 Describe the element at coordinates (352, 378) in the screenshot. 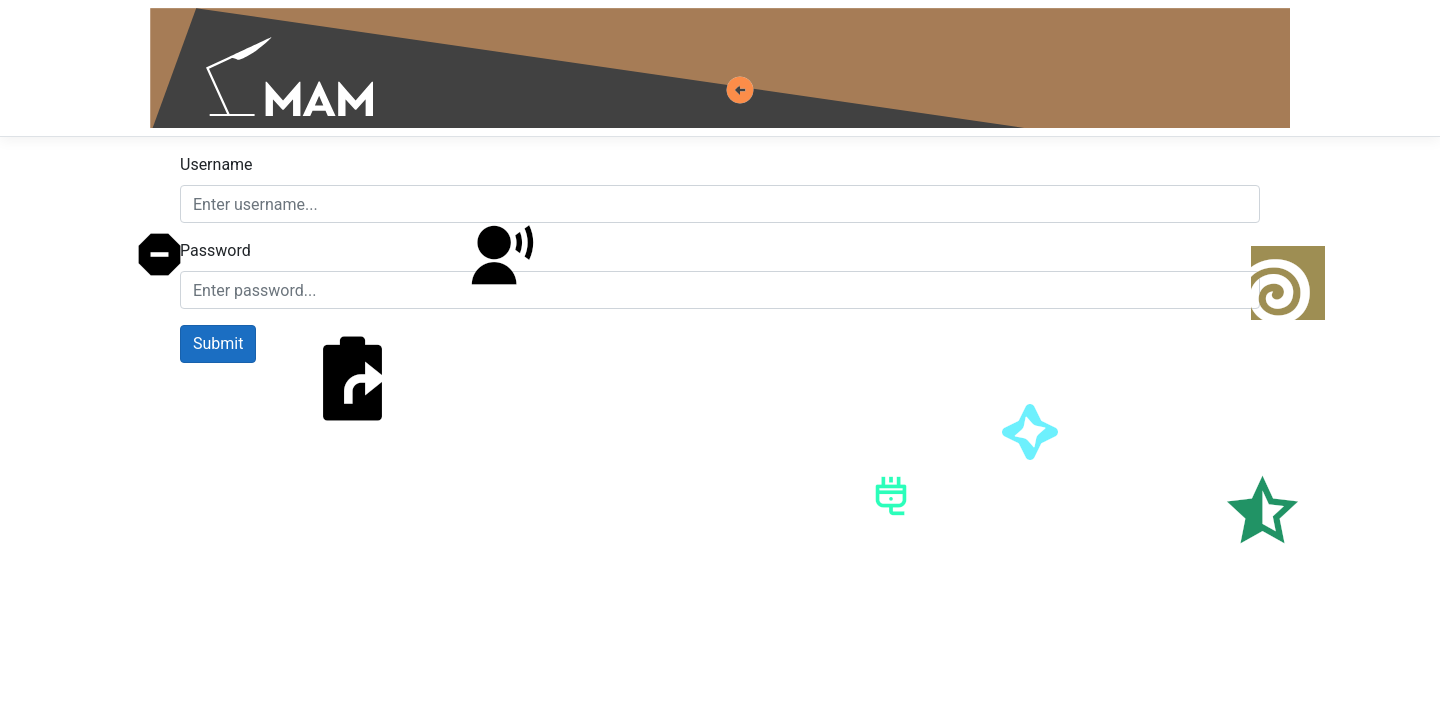

I see `share battery power with another device` at that location.